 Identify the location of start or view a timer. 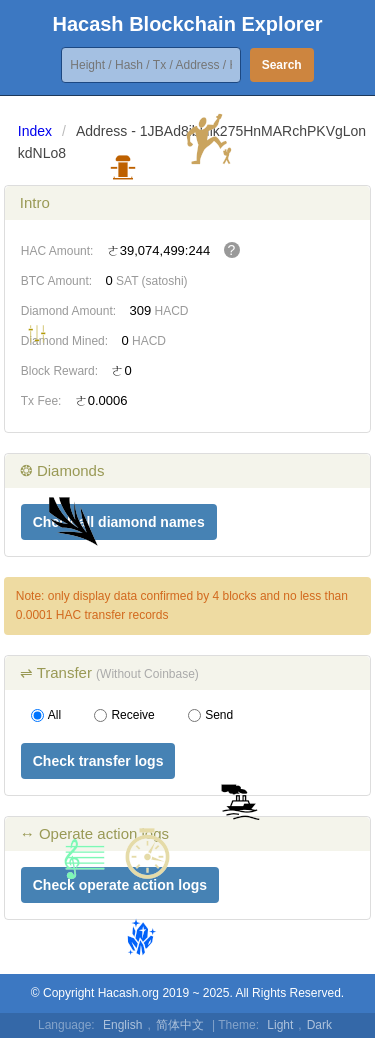
(147, 853).